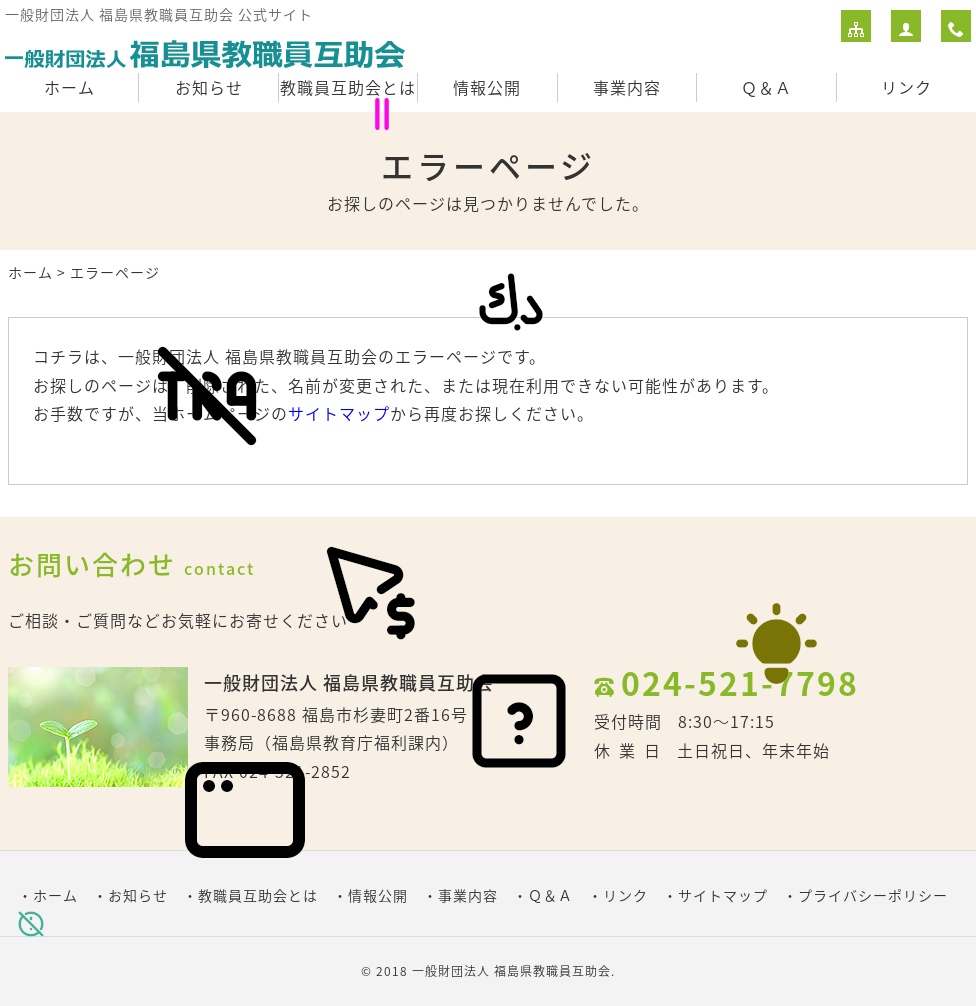 The width and height of the screenshot is (976, 1006). I want to click on access help or support options, so click(519, 721).